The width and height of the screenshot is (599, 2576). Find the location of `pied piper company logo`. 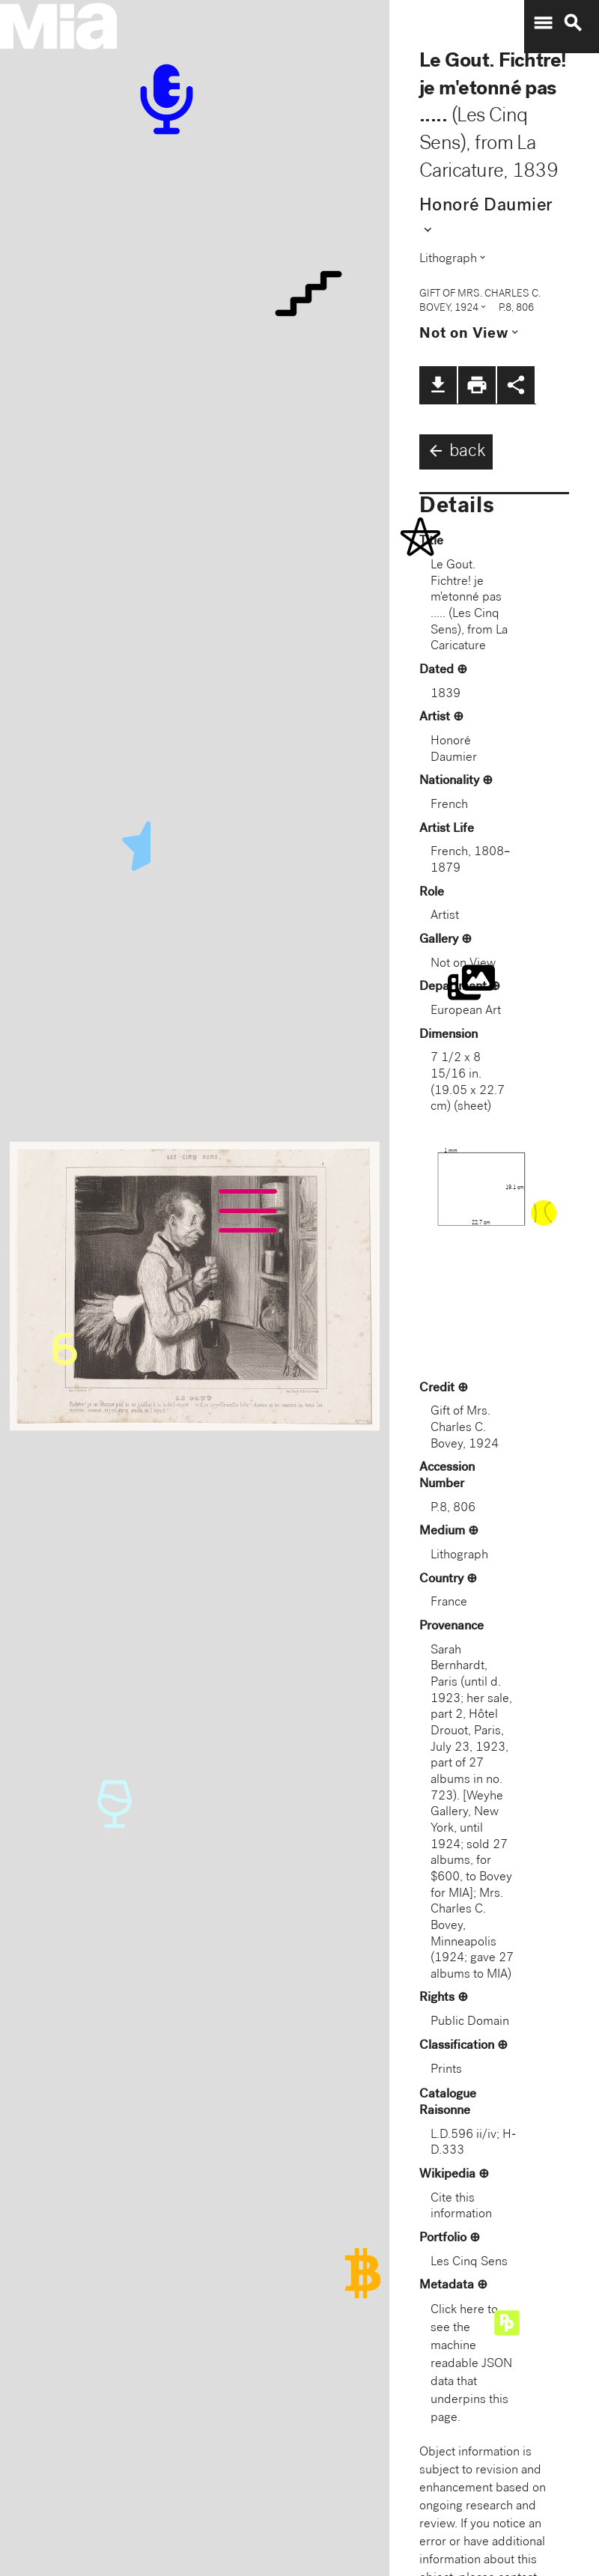

pied piper company logo is located at coordinates (507, 2323).